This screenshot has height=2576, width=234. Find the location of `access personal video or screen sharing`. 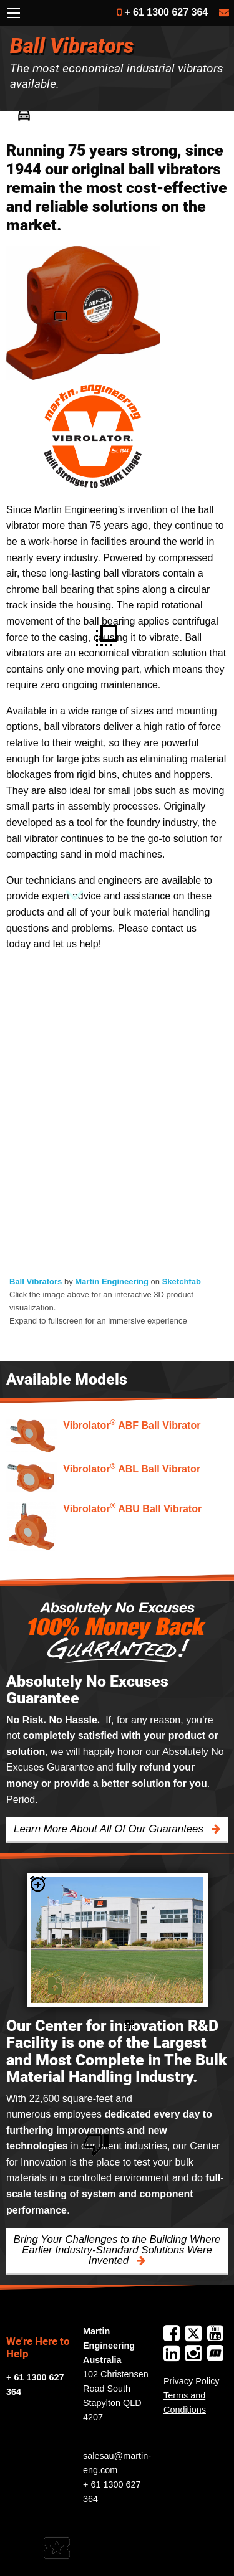

access personal video or screen sharing is located at coordinates (61, 316).